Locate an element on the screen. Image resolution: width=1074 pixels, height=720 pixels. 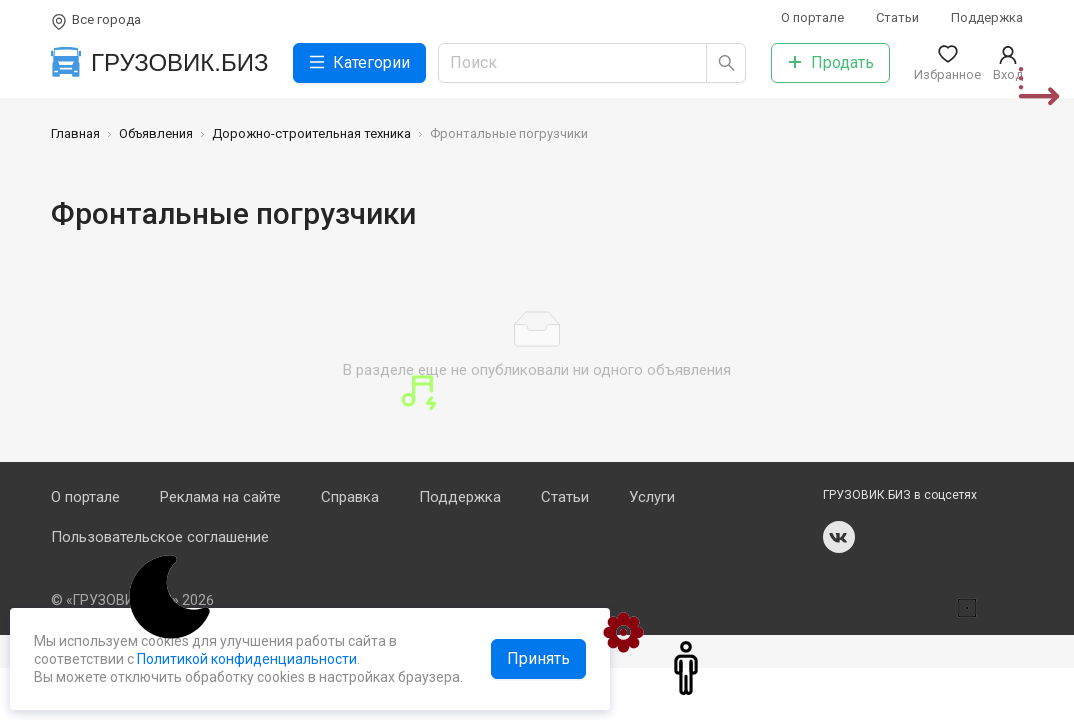
enable dark mode is located at coordinates (171, 597).